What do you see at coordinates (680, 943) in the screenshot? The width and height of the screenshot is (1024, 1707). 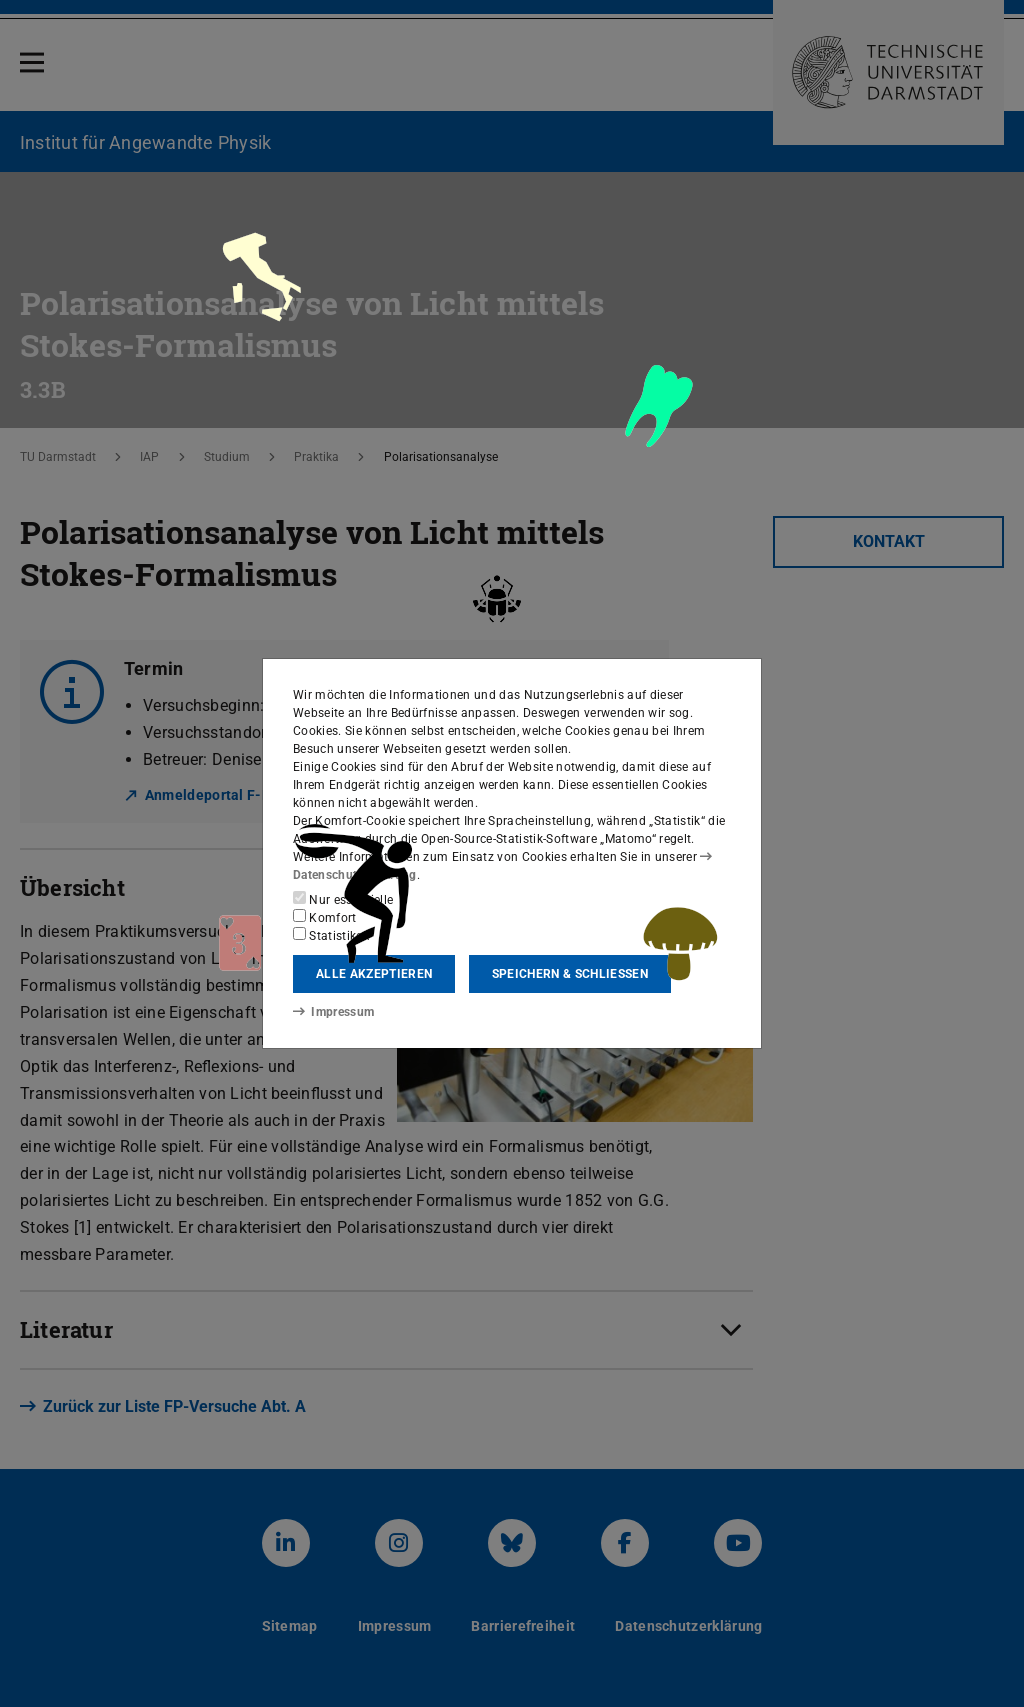 I see `mushroom power-up or collectible item` at bounding box center [680, 943].